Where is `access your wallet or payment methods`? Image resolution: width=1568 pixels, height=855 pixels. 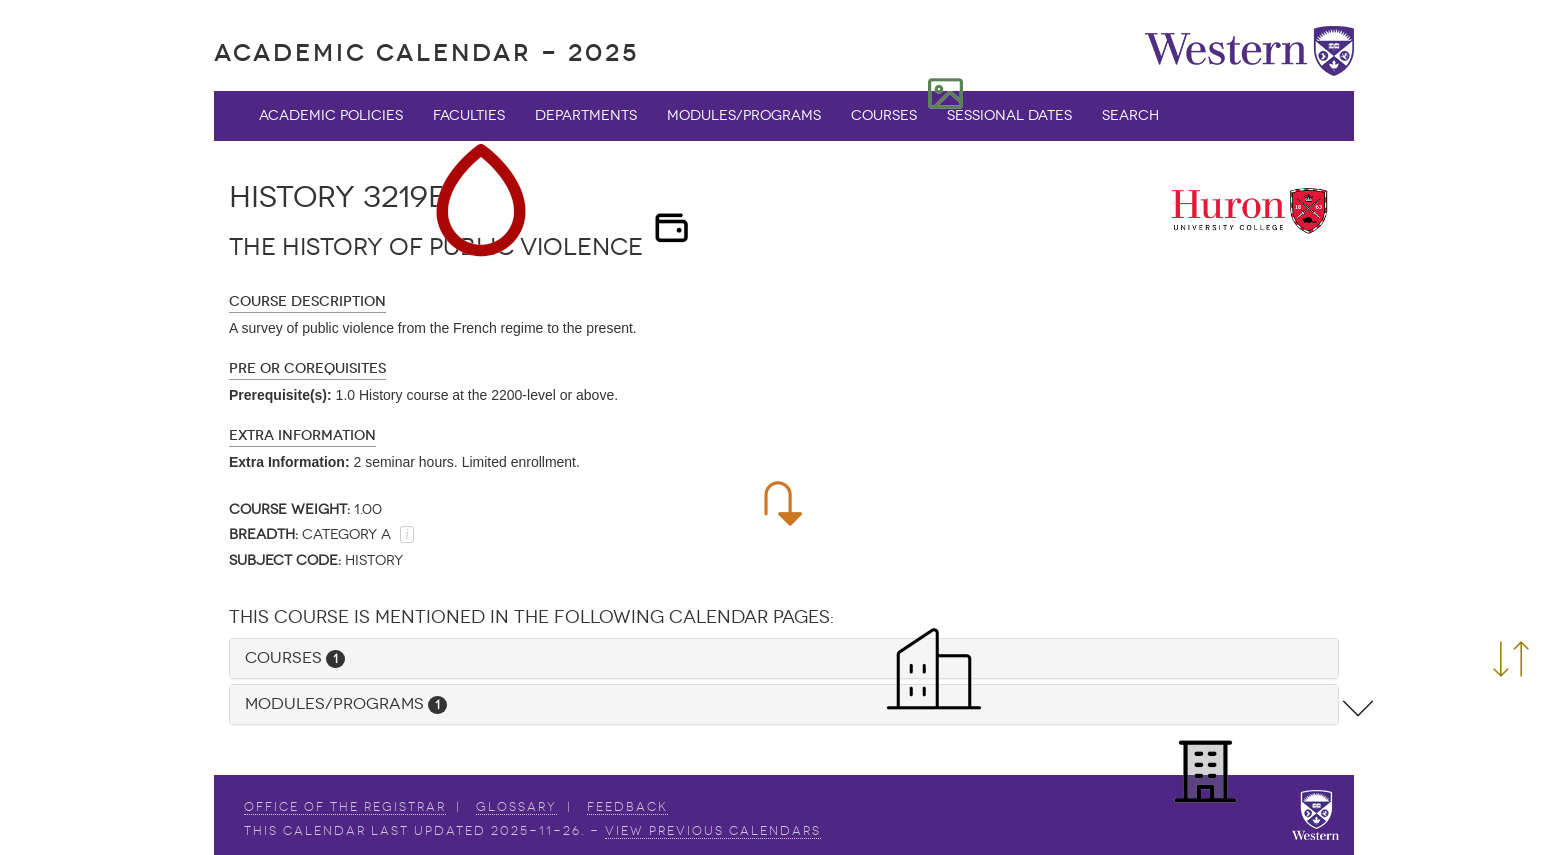 access your wallet or payment methods is located at coordinates (671, 229).